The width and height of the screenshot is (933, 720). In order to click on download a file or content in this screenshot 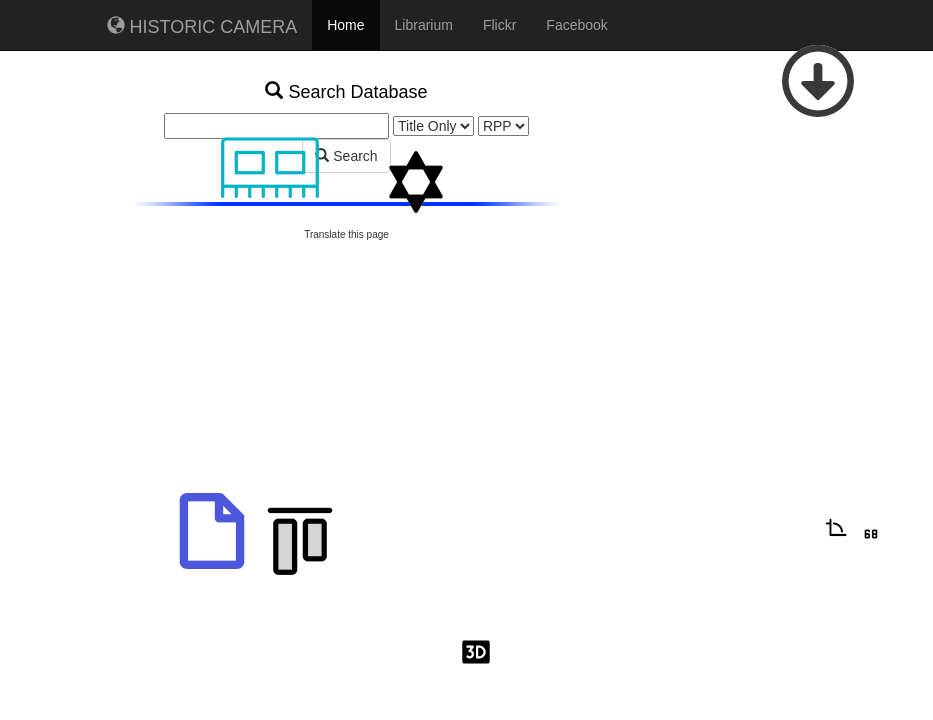, I will do `click(818, 81)`.